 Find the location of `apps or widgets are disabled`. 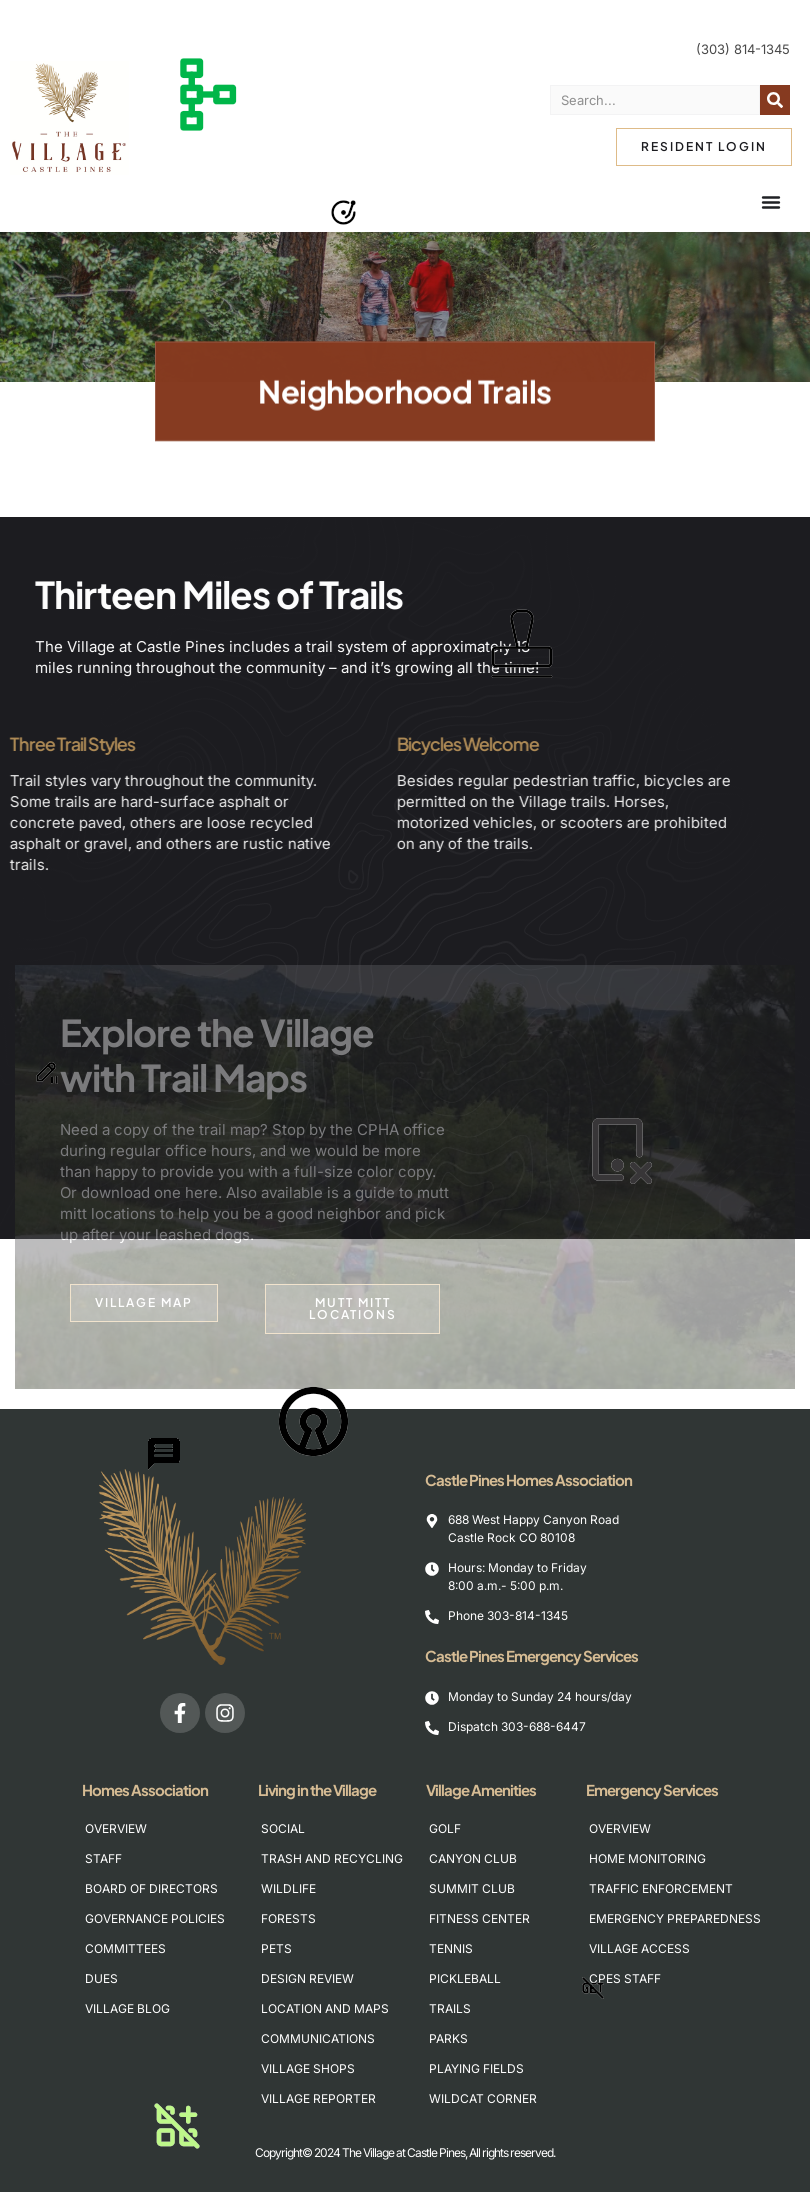

apps or widgets are disabled is located at coordinates (177, 2126).